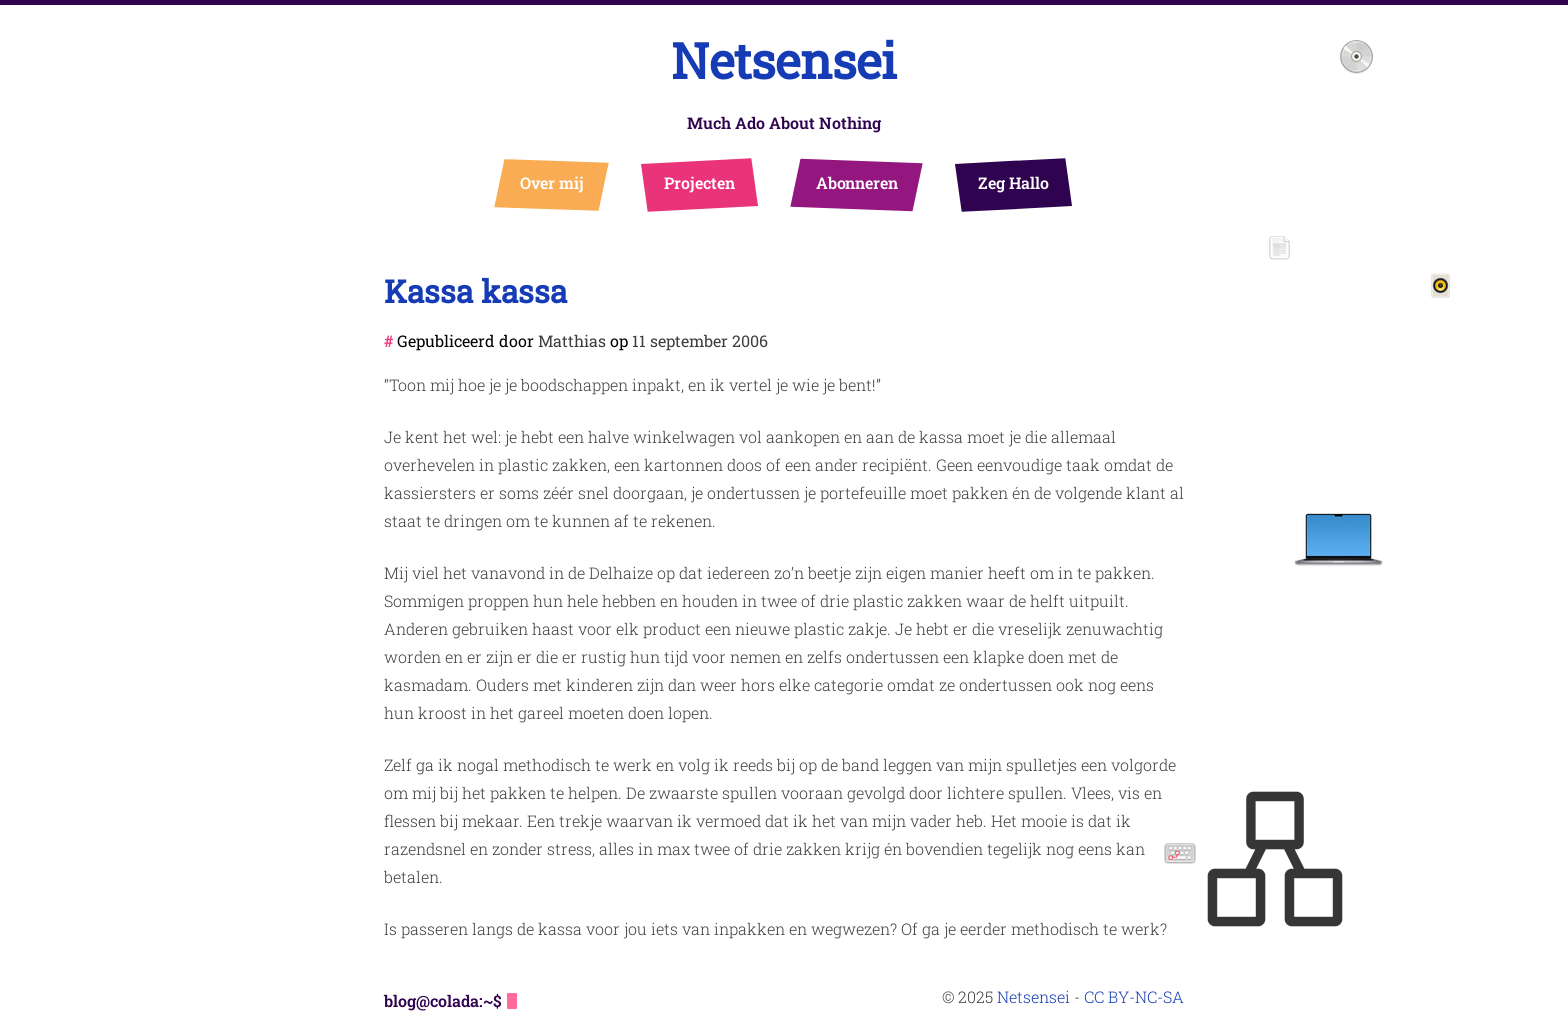 This screenshot has height=1035, width=1568. Describe the element at coordinates (1279, 247) in the screenshot. I see `a plain text file document` at that location.